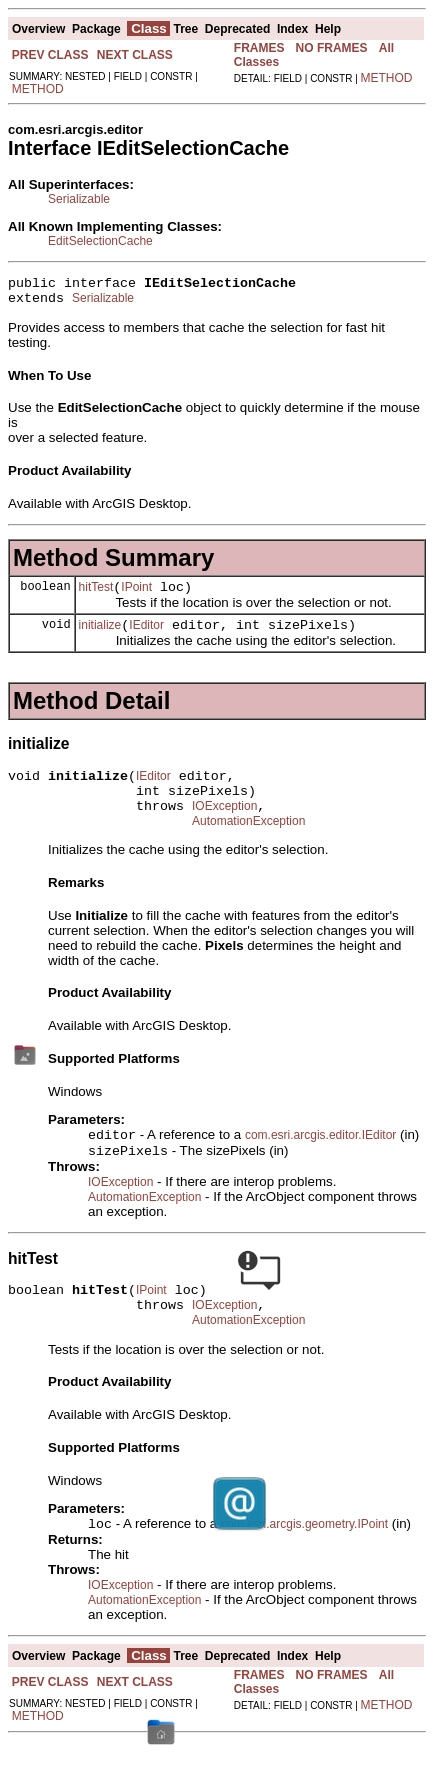 The width and height of the screenshot is (434, 1780). Describe the element at coordinates (161, 1732) in the screenshot. I see `access your home folder` at that location.